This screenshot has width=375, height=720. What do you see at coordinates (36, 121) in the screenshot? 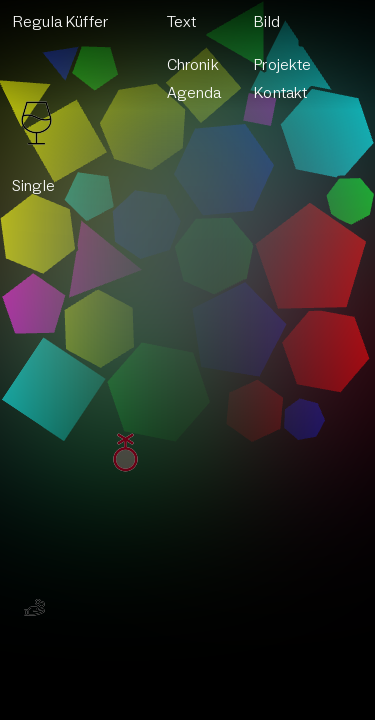
I see `browse wine selection` at bounding box center [36, 121].